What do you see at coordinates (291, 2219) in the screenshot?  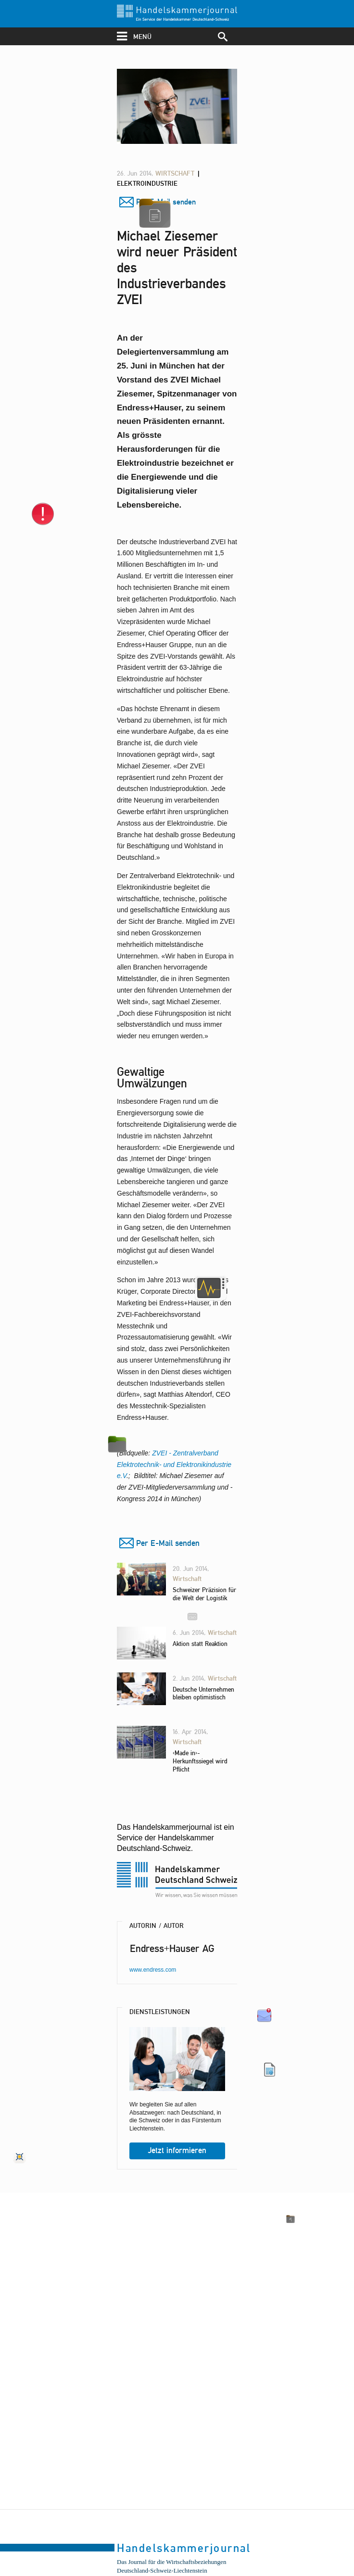 I see `open insync cloud sync folder` at bounding box center [291, 2219].